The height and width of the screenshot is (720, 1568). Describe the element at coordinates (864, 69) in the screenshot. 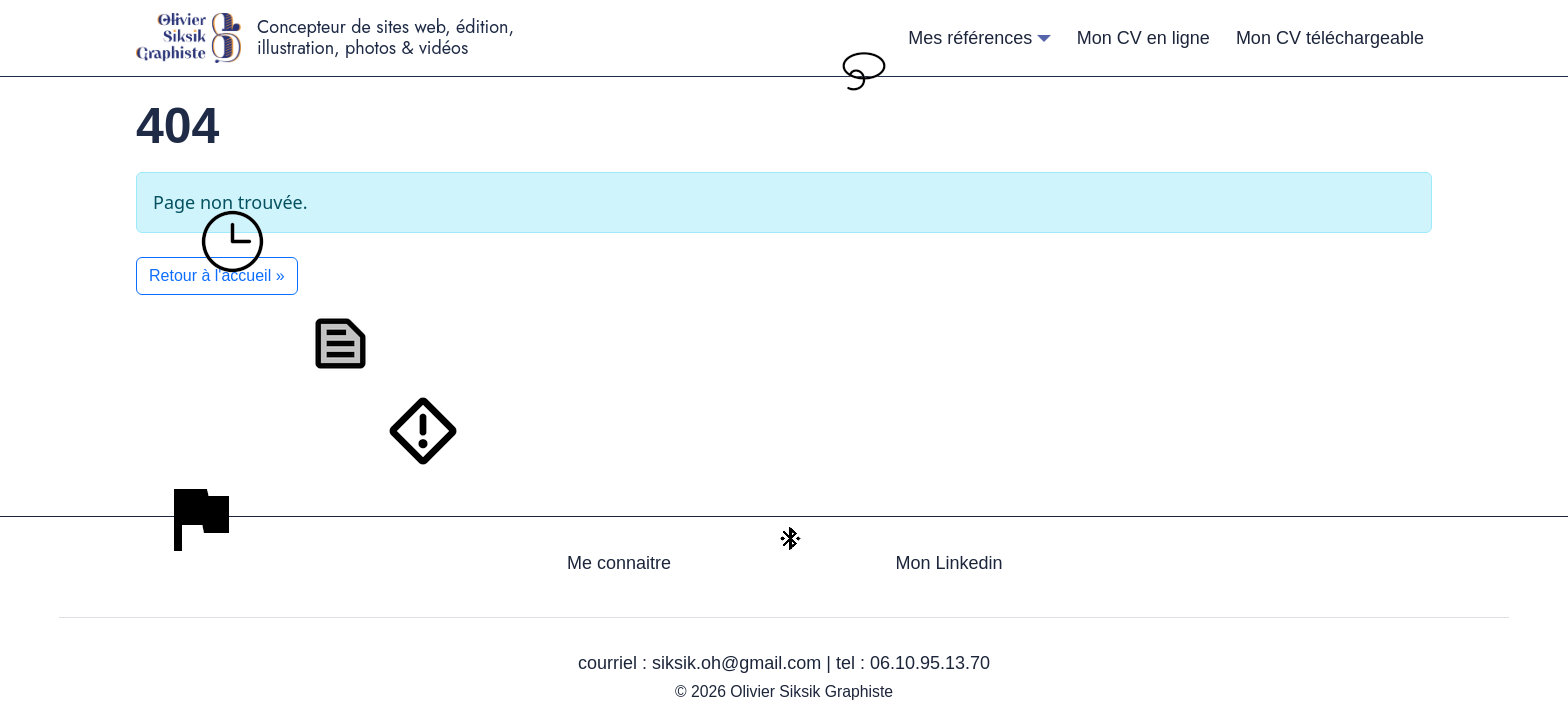

I see `use lasso selection tool` at that location.